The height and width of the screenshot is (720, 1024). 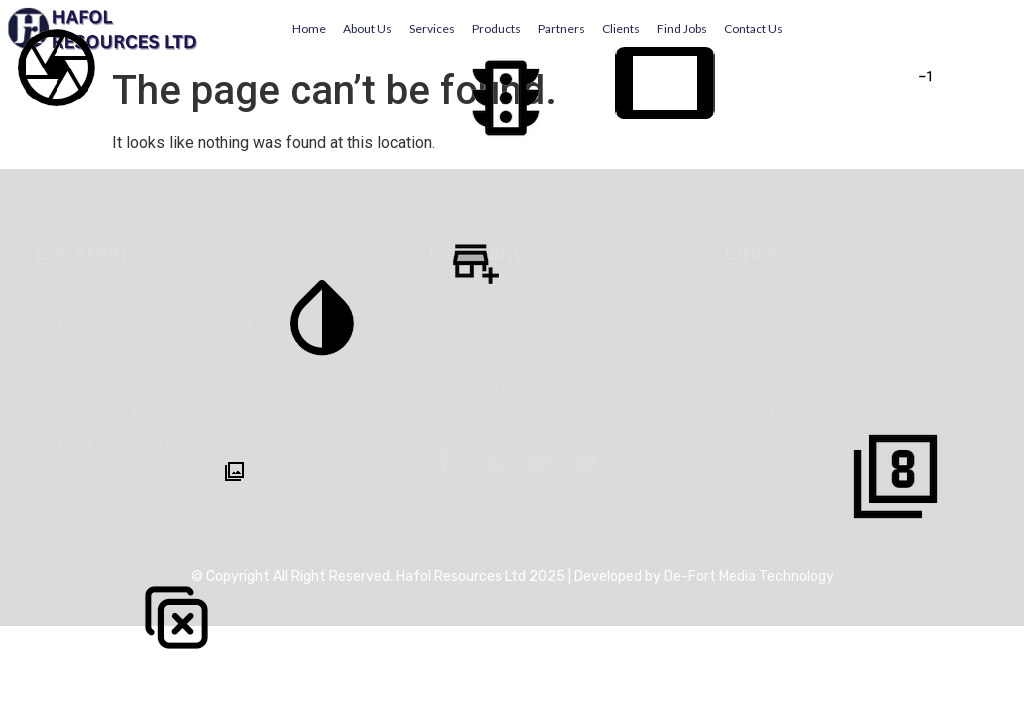 I want to click on open camera to take a photo, so click(x=56, y=67).